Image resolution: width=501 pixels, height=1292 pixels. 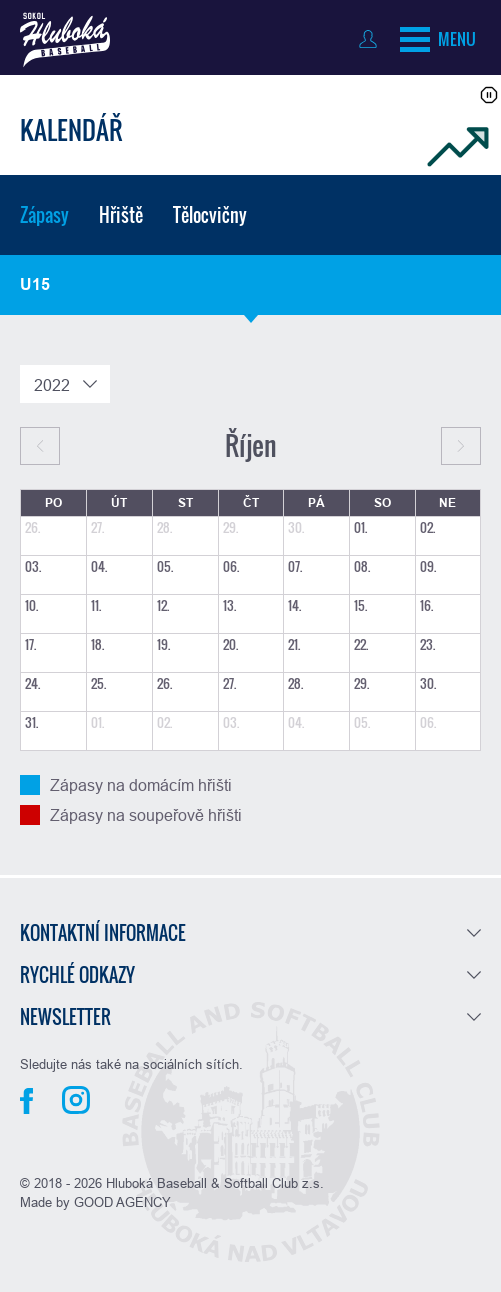 What do you see at coordinates (458, 149) in the screenshot?
I see `view trending or popular content` at bounding box center [458, 149].